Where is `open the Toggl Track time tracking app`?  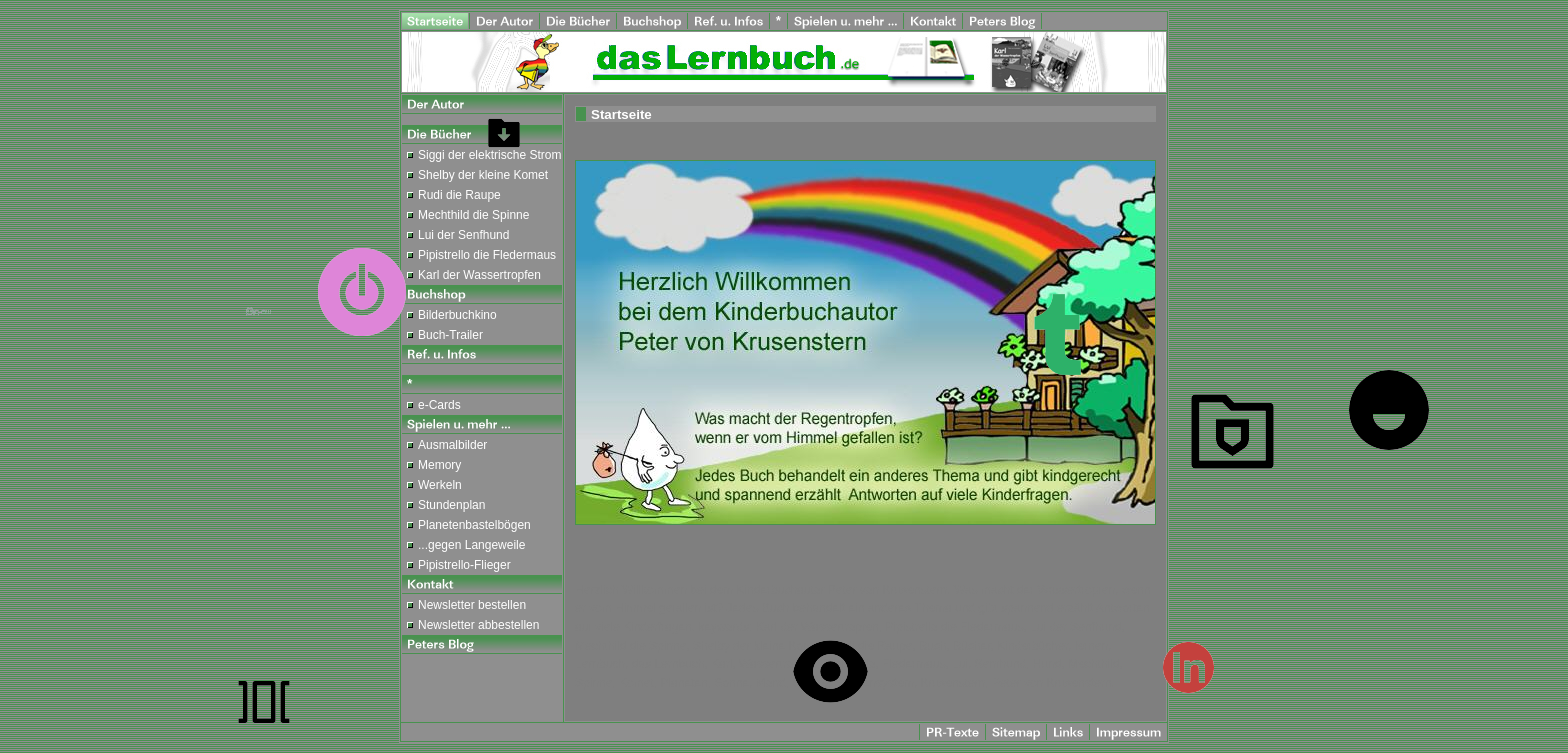
open the Toggl Track time tracking app is located at coordinates (362, 292).